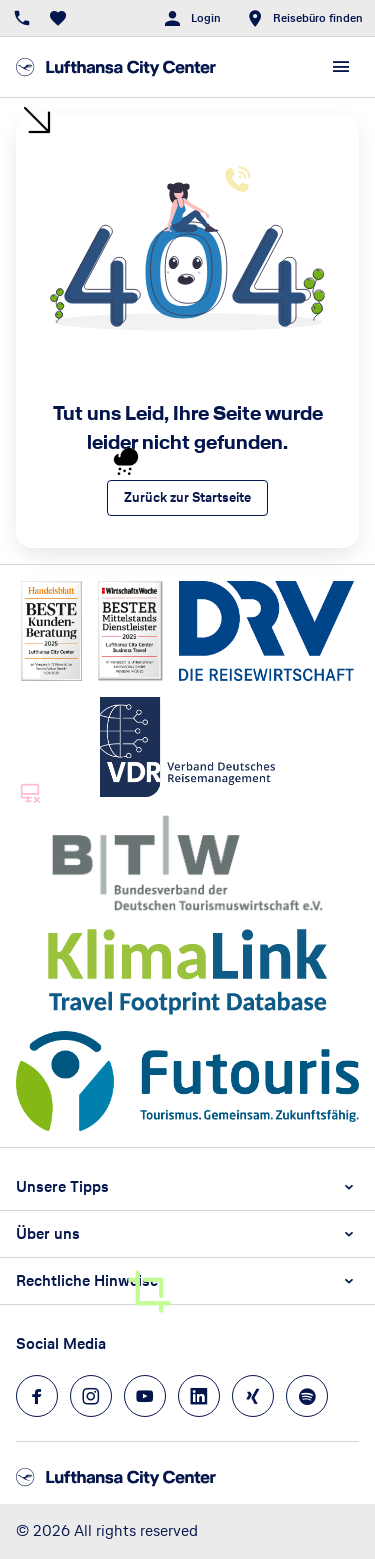  I want to click on indicates snowy weather conditions, so click(126, 461).